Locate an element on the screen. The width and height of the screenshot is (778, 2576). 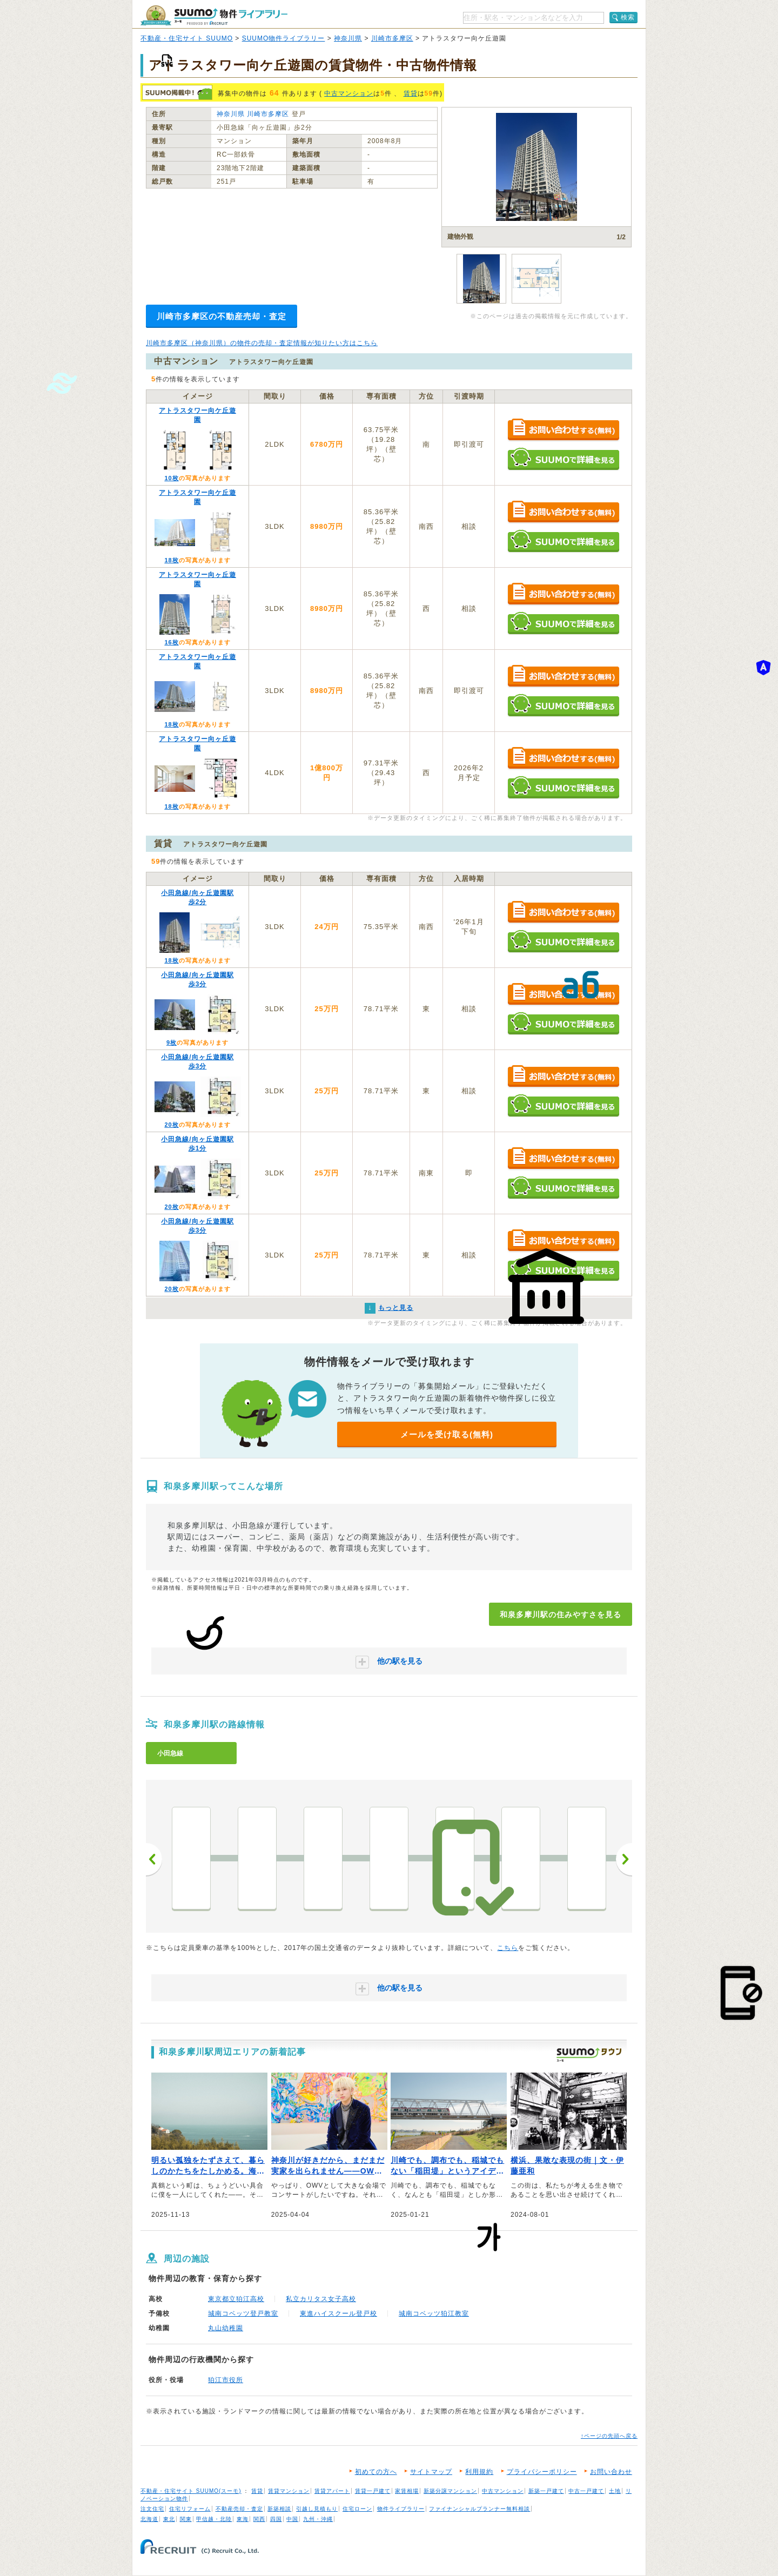
indicates spicy food or heat level is located at coordinates (206, 1634).